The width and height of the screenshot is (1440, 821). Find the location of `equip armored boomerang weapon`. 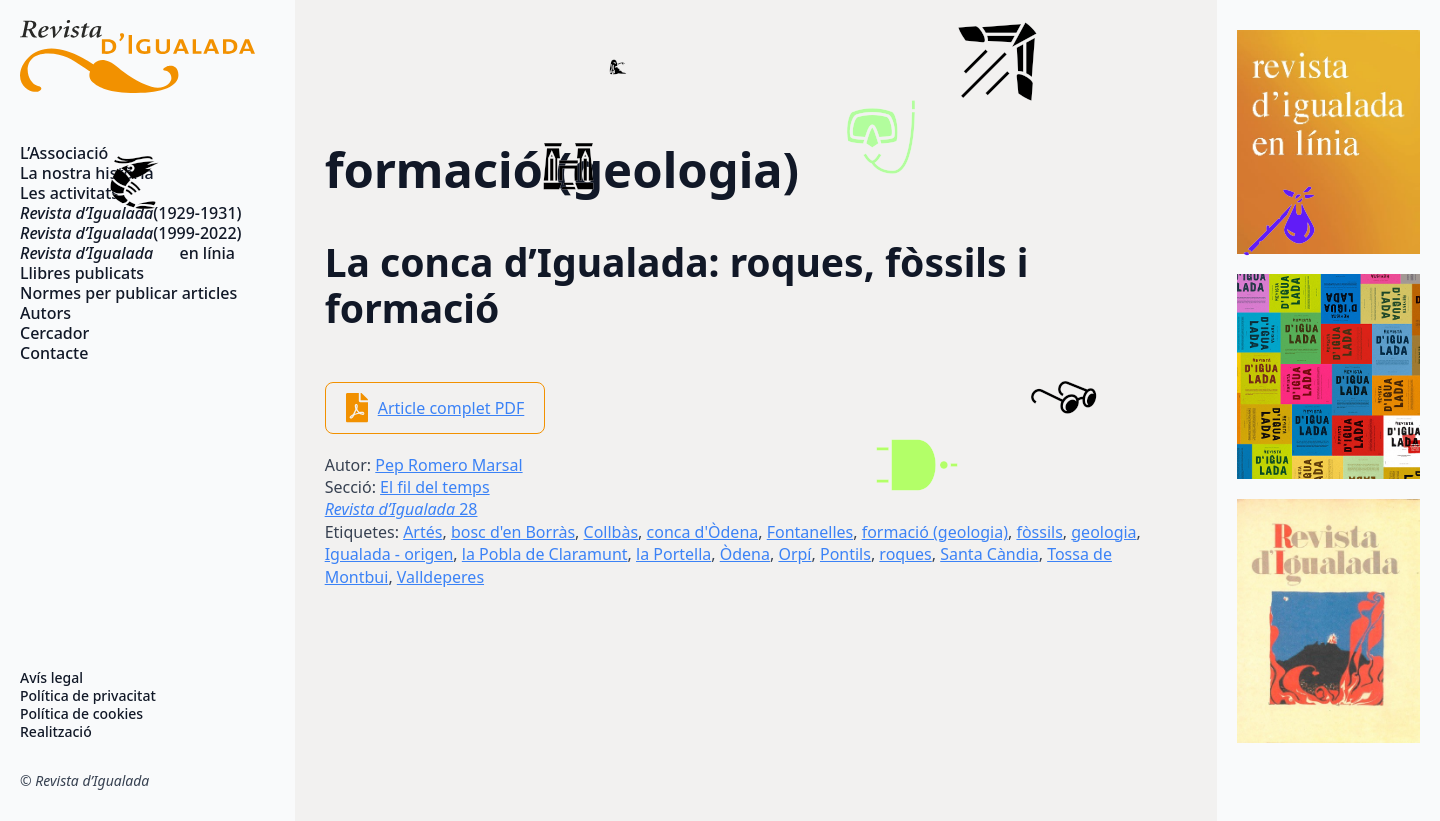

equip armored boomerang weapon is located at coordinates (997, 61).